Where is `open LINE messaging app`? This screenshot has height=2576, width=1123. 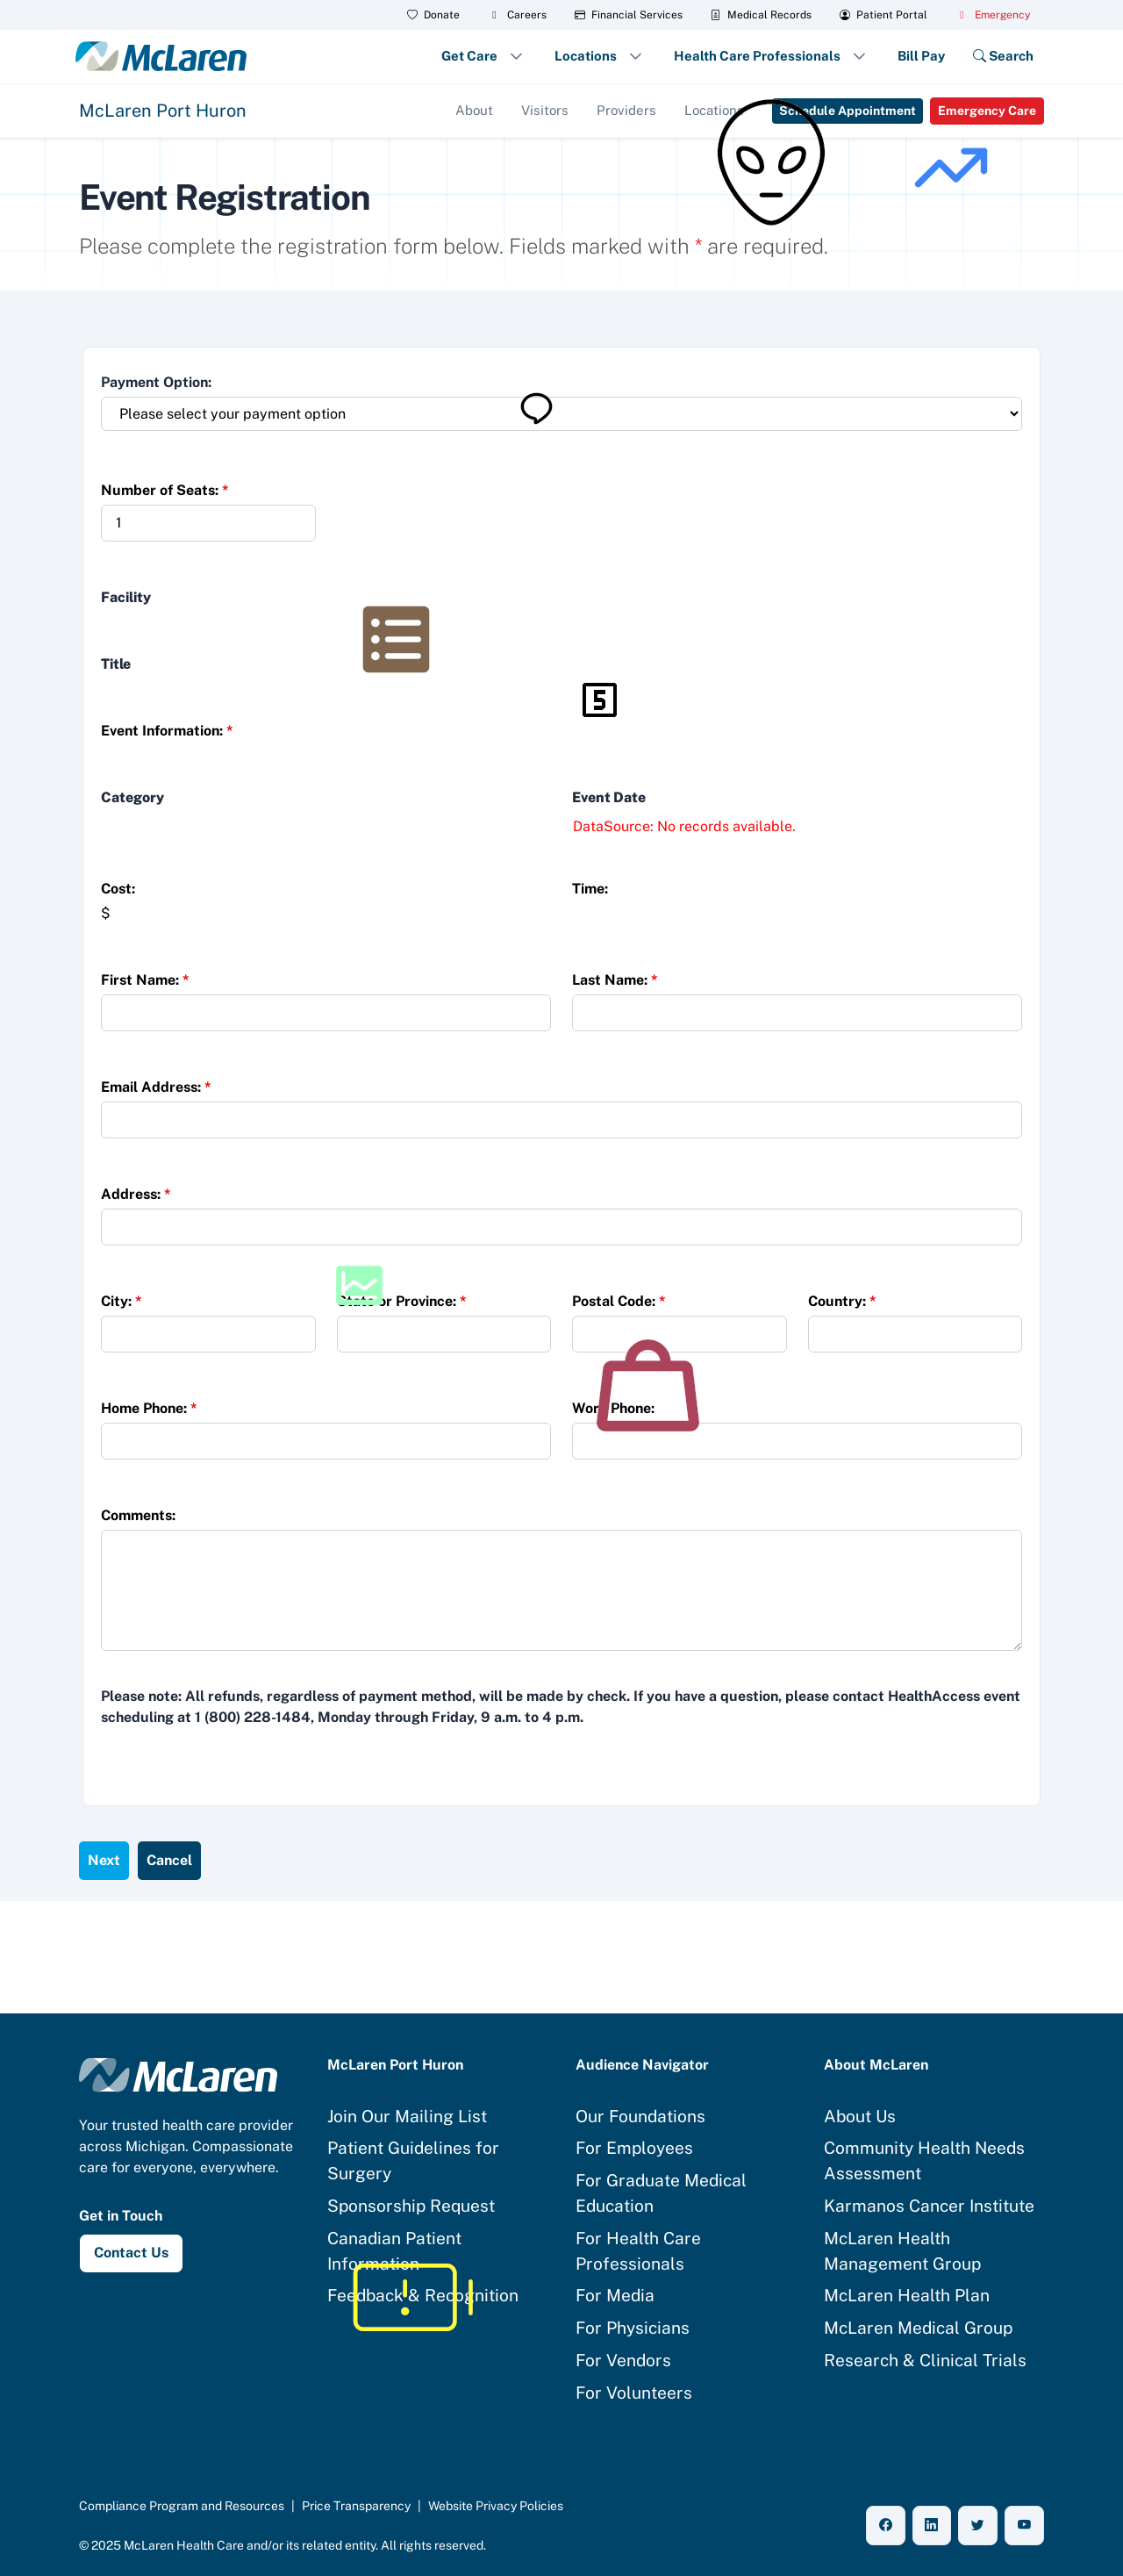 open LINE messaging app is located at coordinates (536, 408).